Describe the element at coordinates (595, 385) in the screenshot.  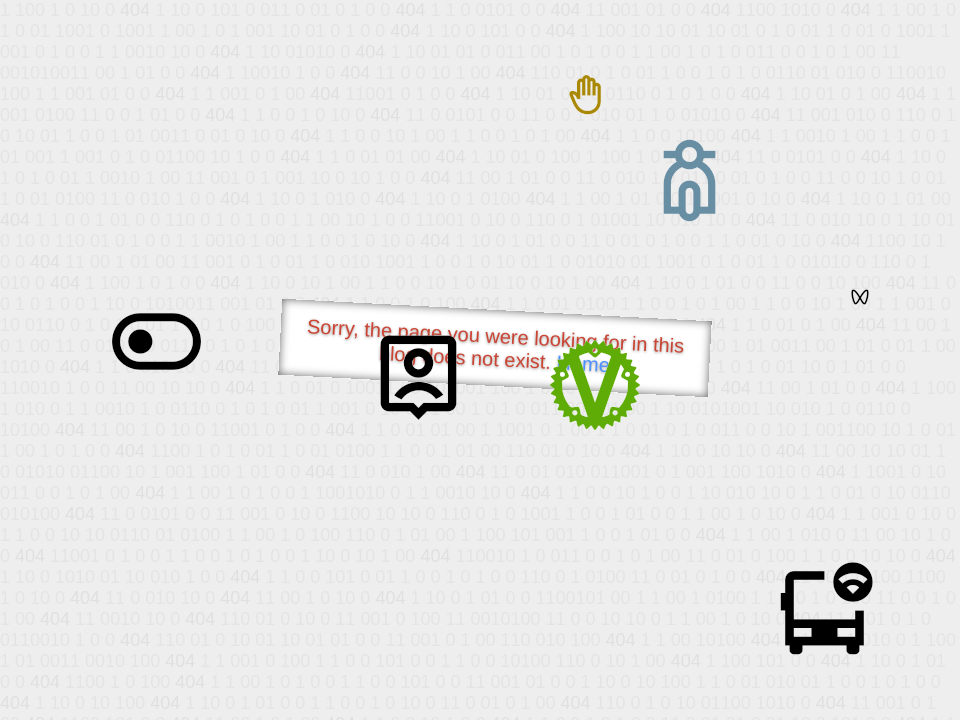
I see `open vaultwarden password manager` at that location.